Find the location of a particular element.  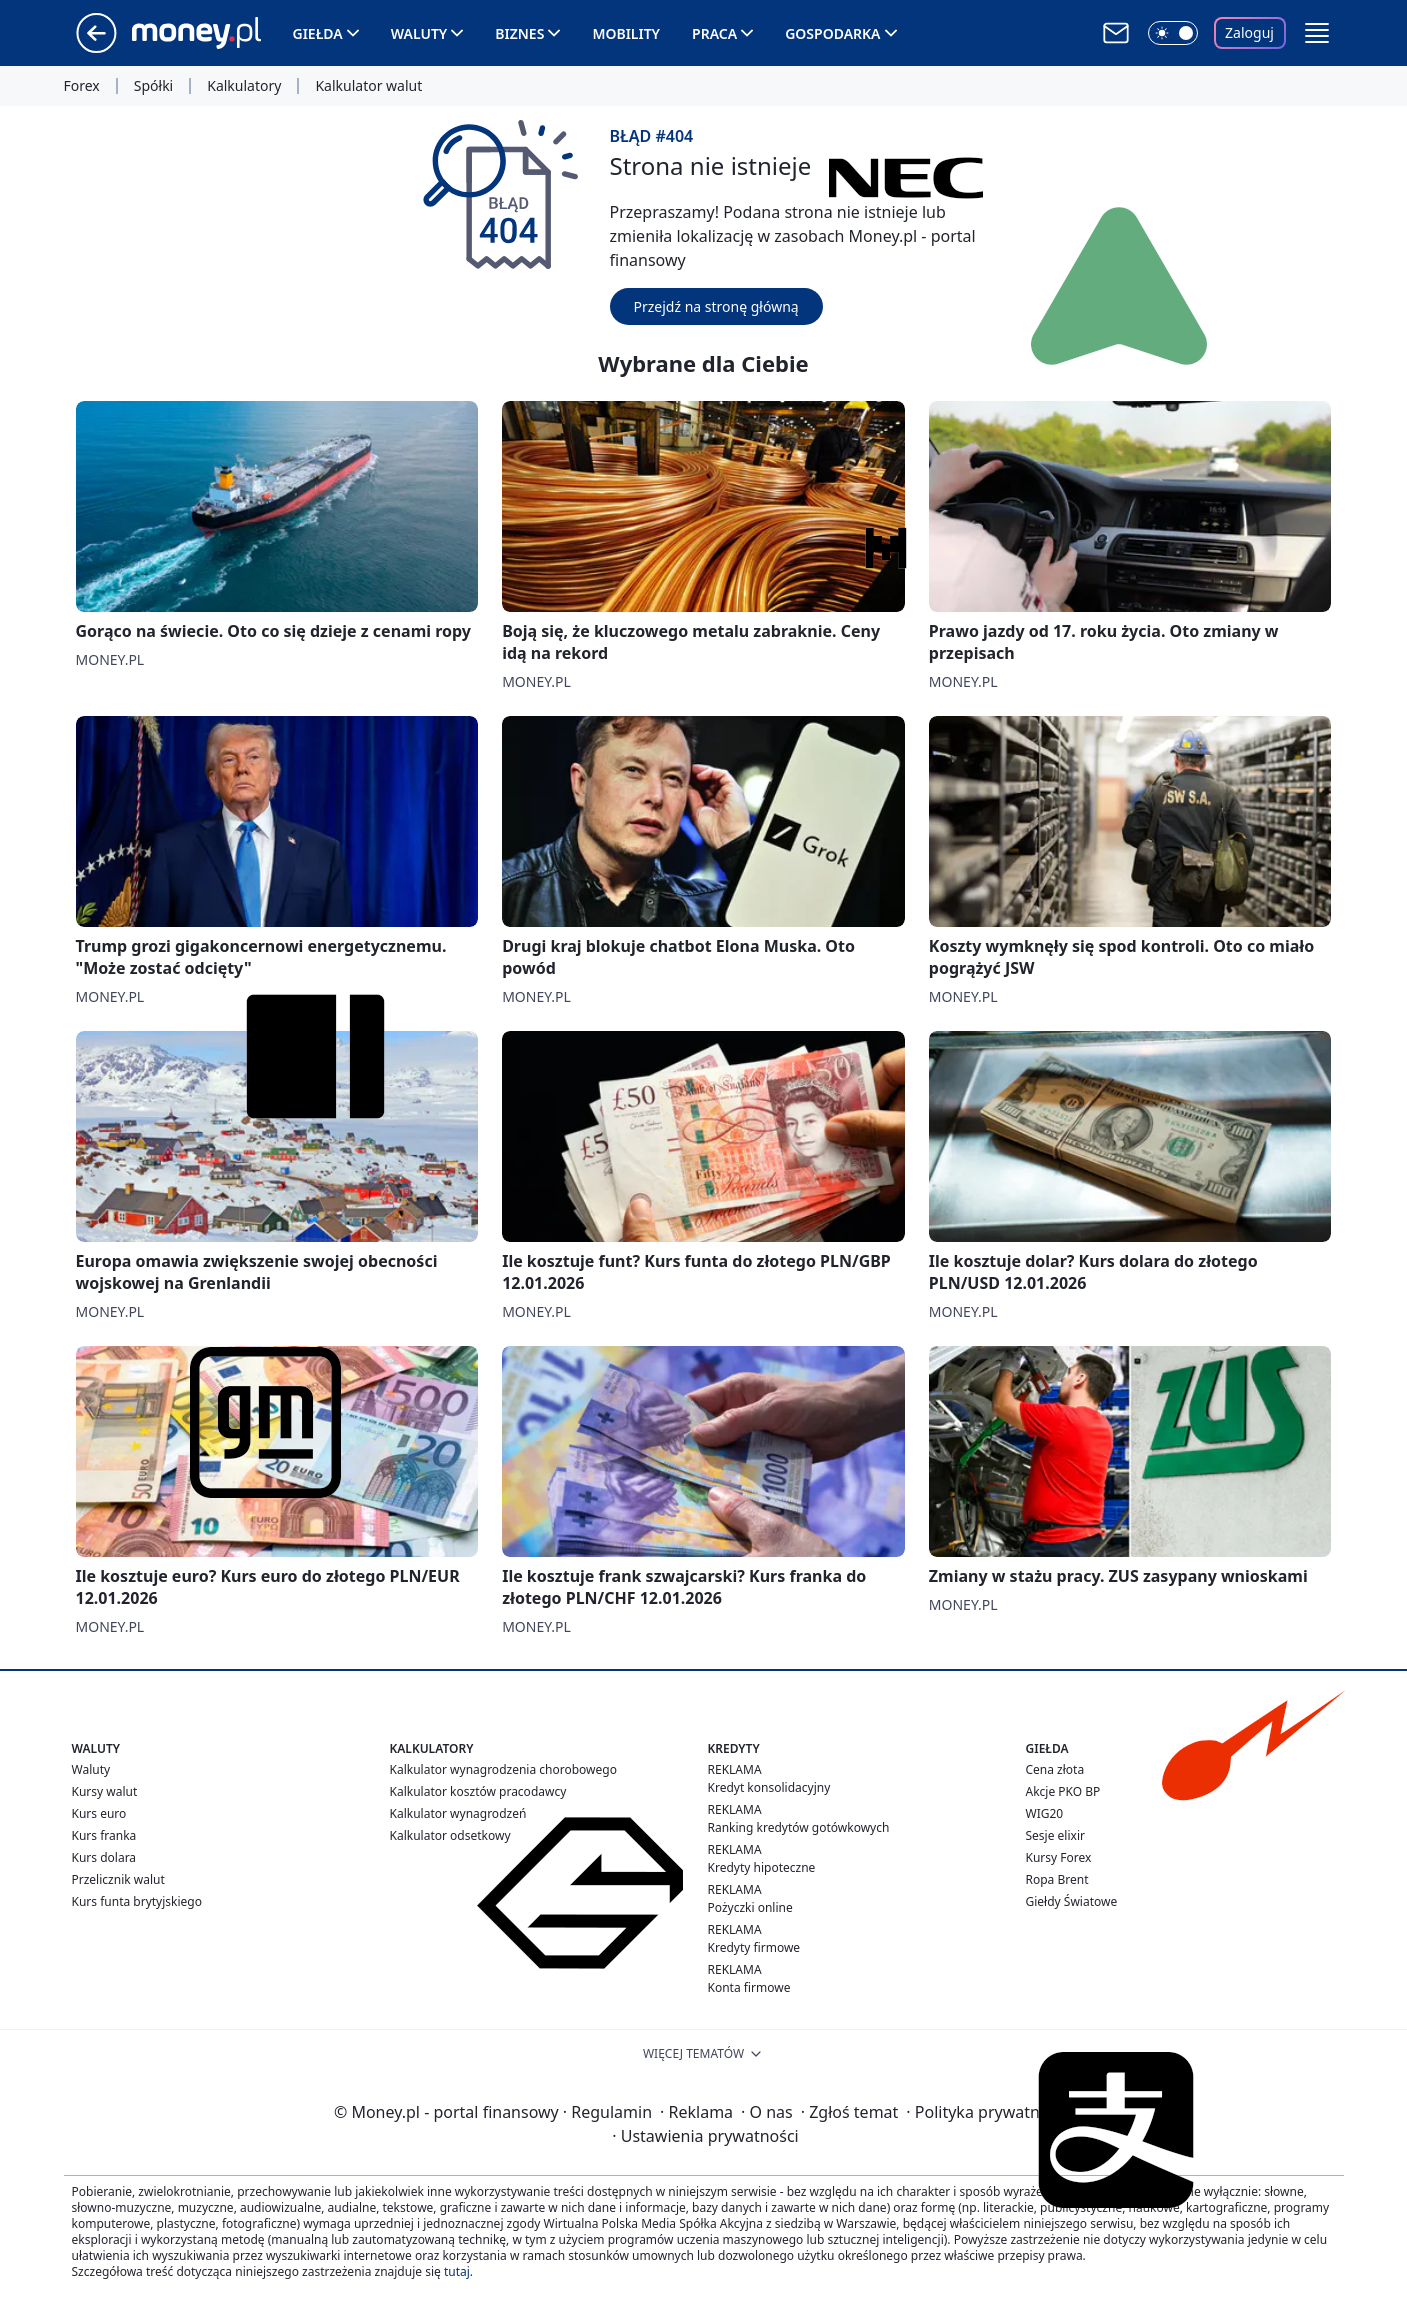

NEC corporation brand logo is located at coordinates (906, 178).